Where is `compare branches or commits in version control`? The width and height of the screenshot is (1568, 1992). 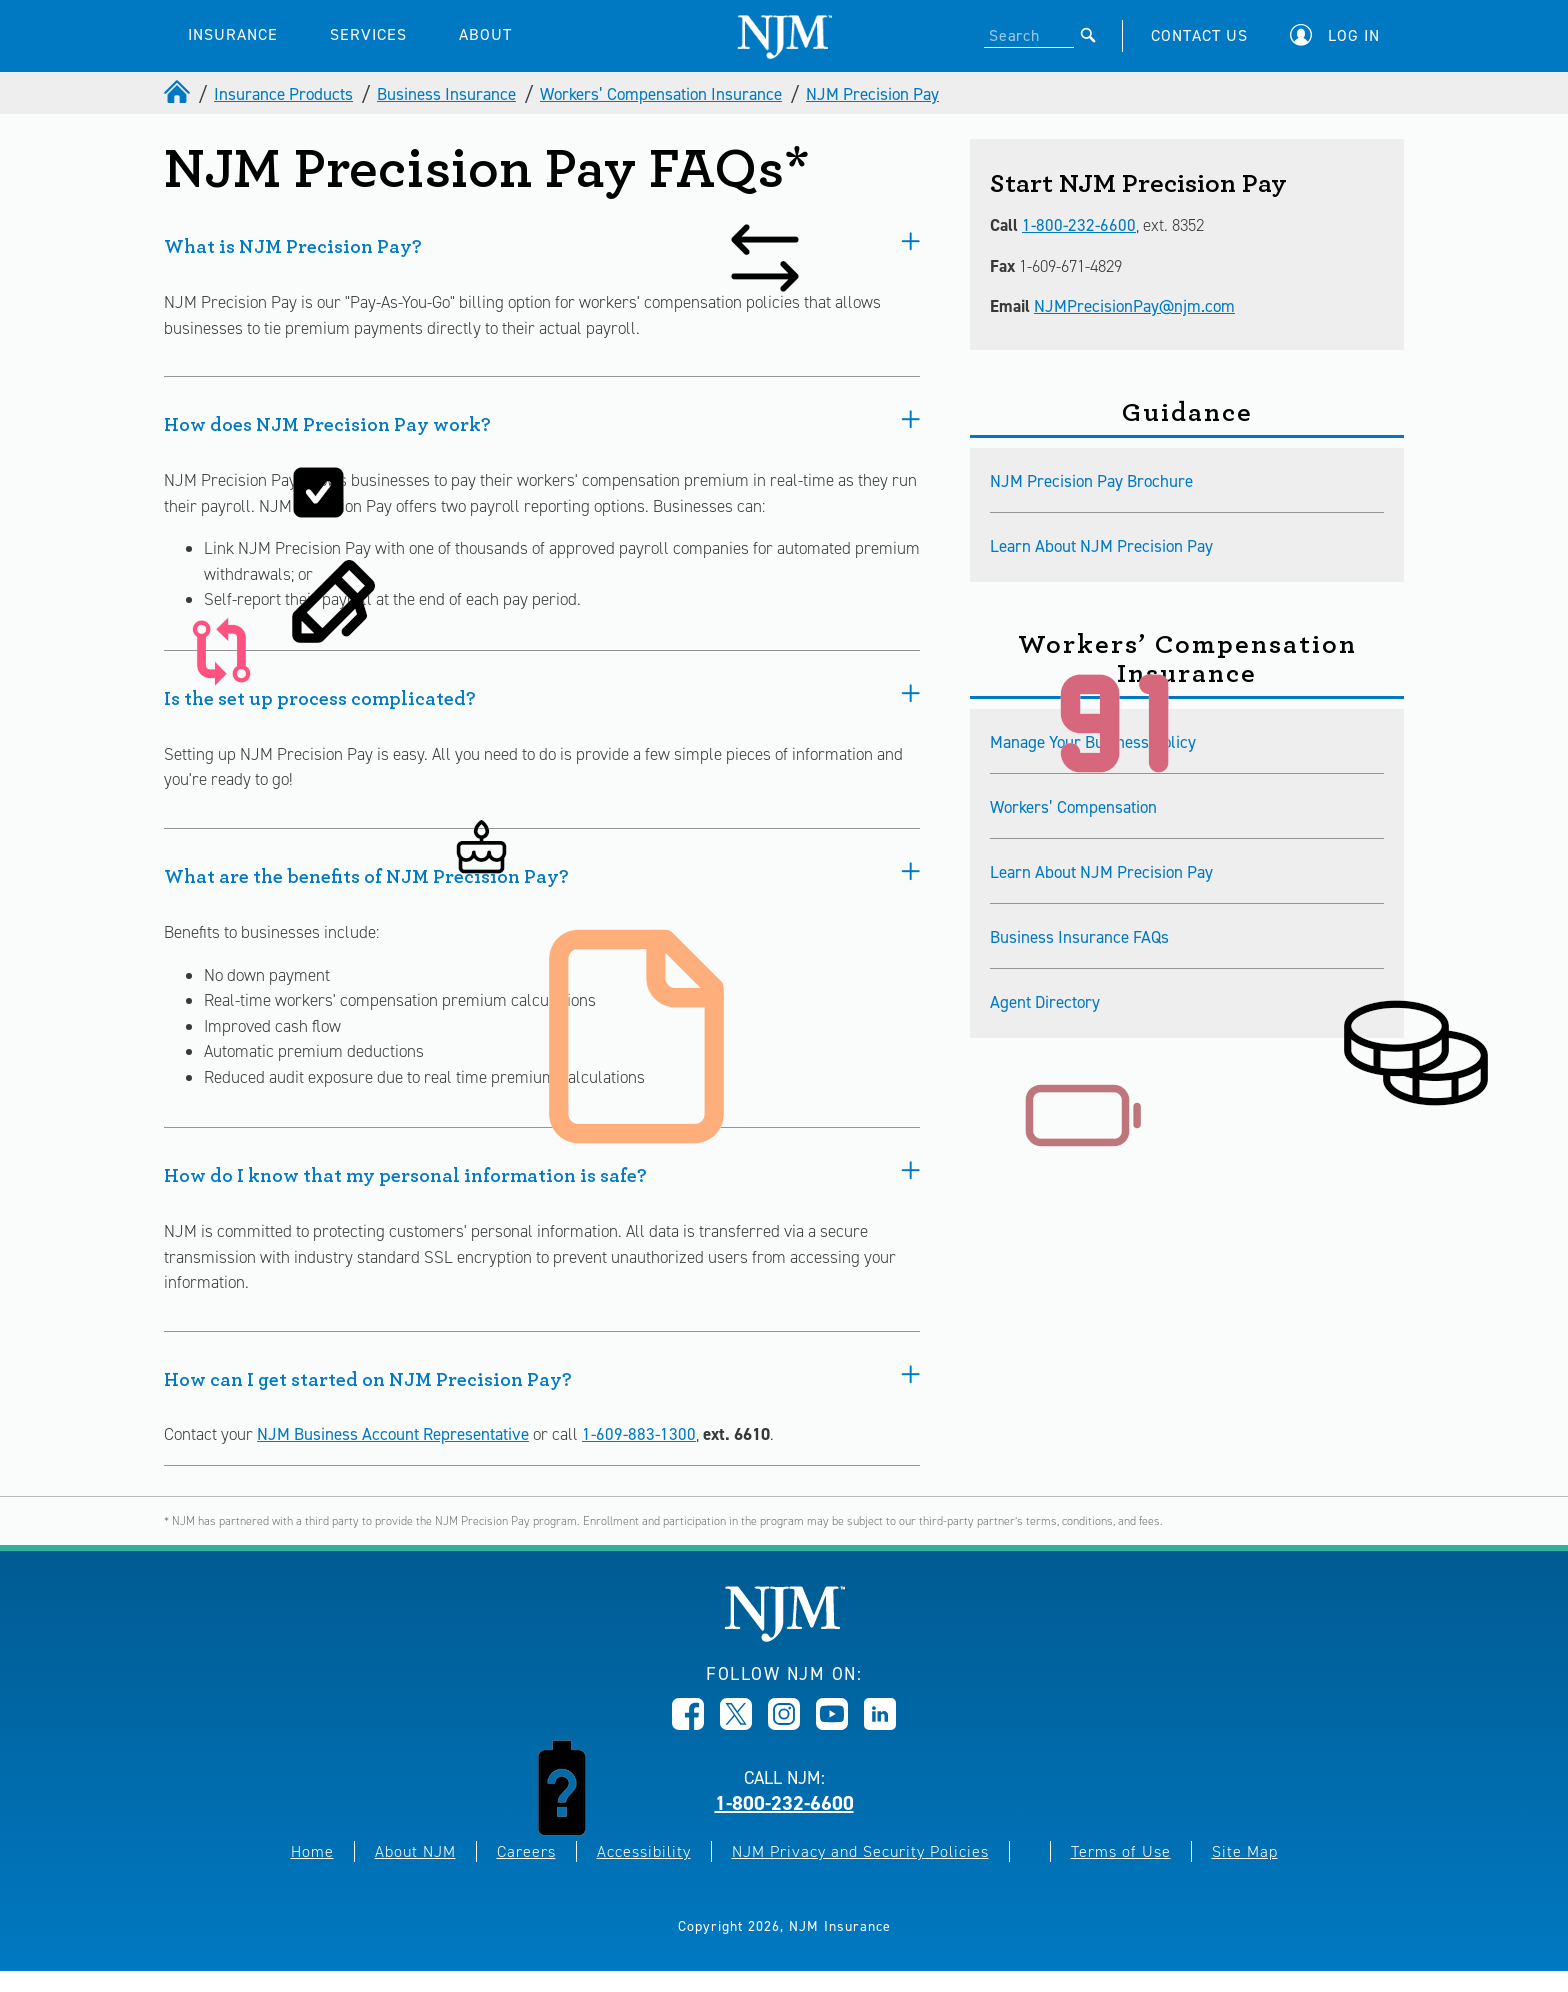
compare branches or commits in version control is located at coordinates (221, 651).